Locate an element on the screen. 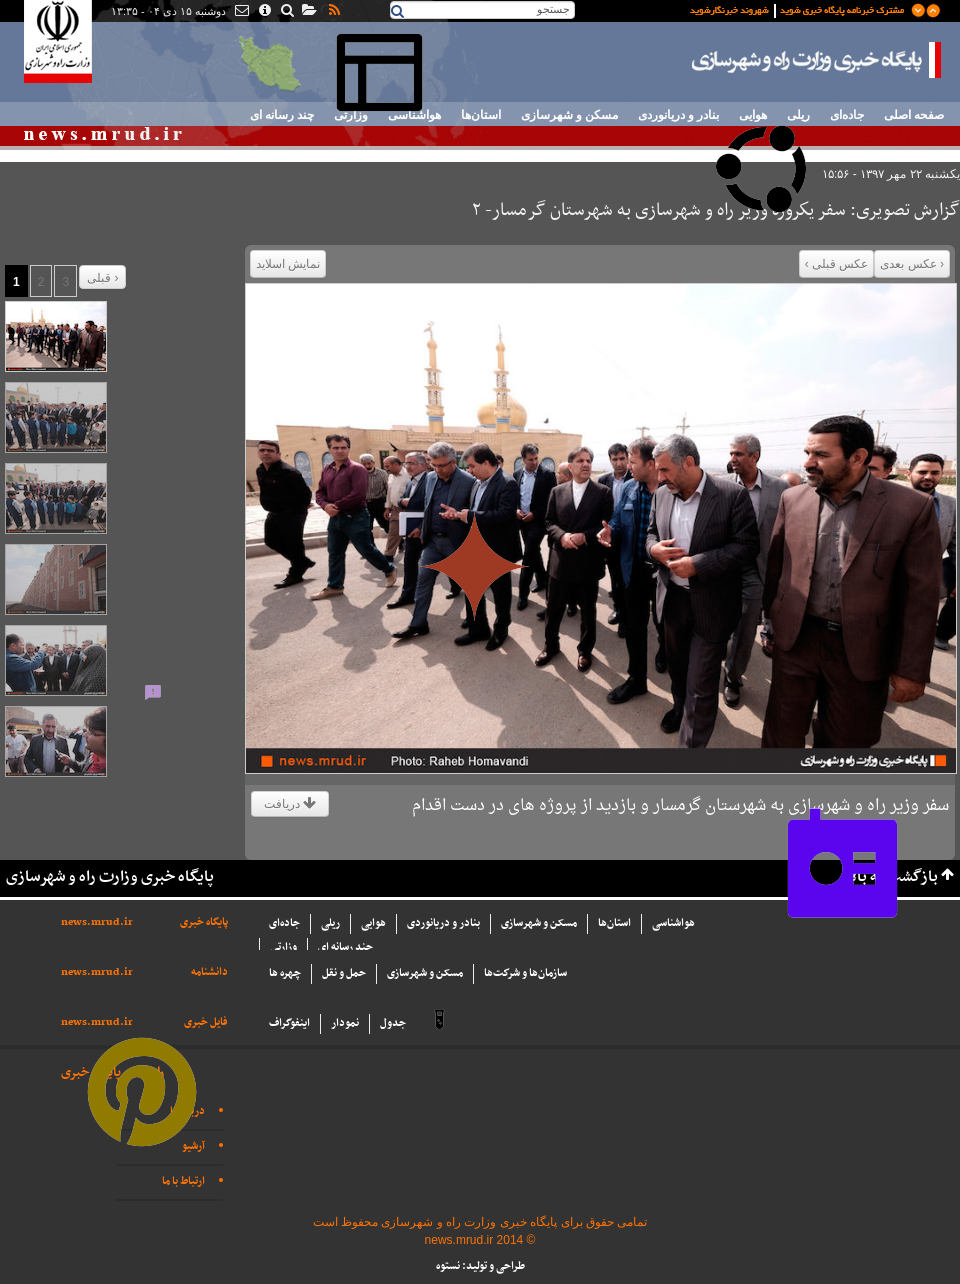 This screenshot has width=960, height=1284. access radio or audio streaming is located at coordinates (842, 868).